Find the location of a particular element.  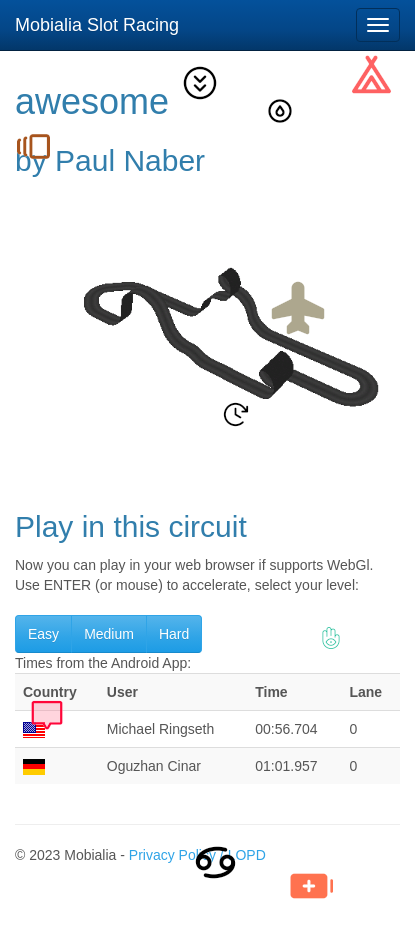

adjust ink or fluid settings is located at coordinates (280, 111).